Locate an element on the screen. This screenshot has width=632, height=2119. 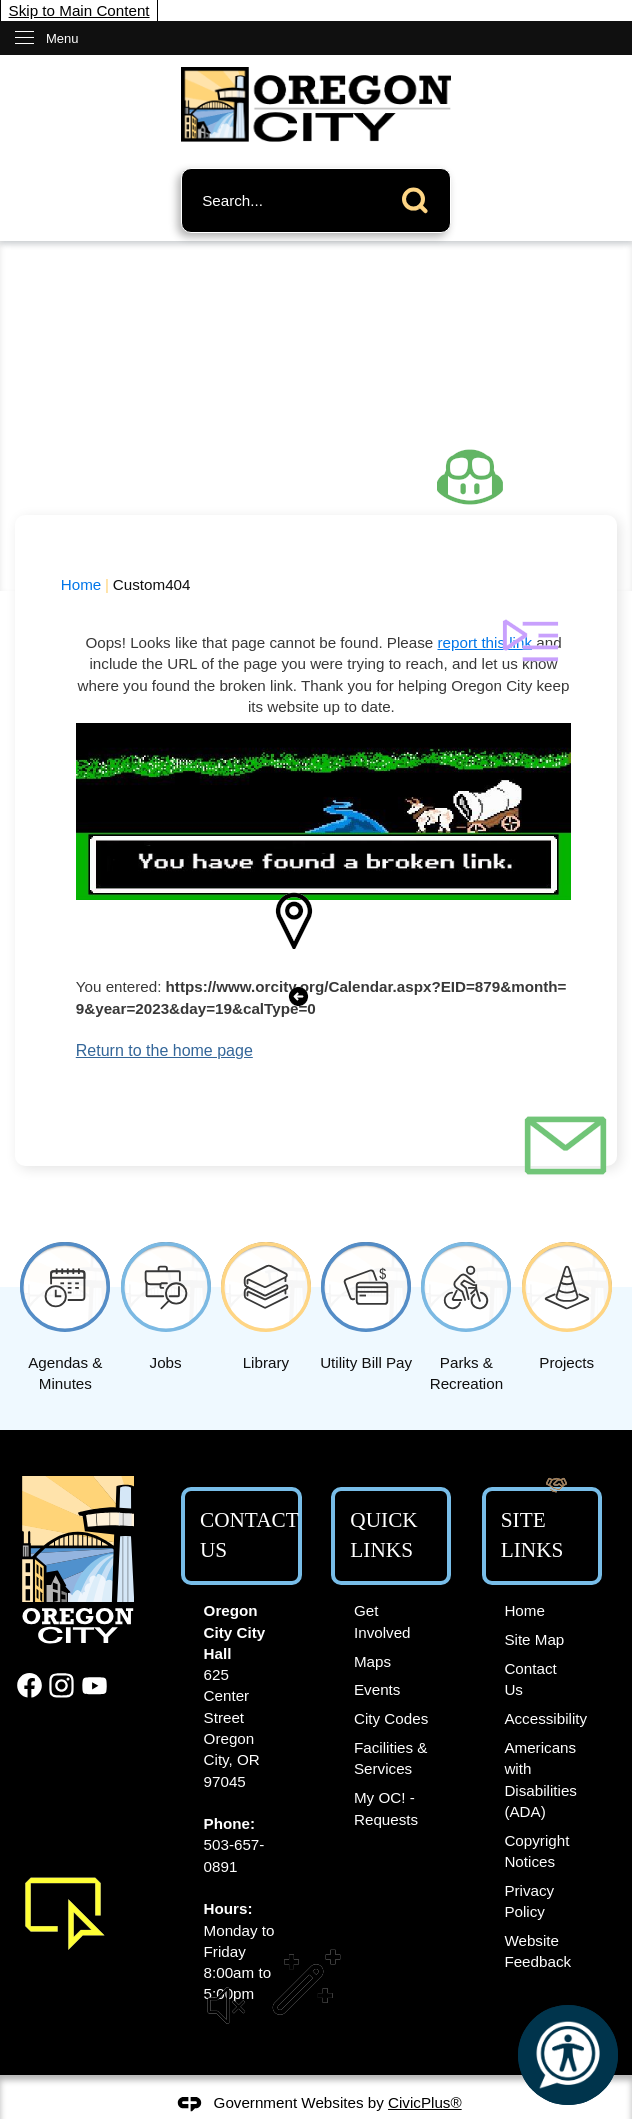
step through code one line at a time during debugging is located at coordinates (530, 641).